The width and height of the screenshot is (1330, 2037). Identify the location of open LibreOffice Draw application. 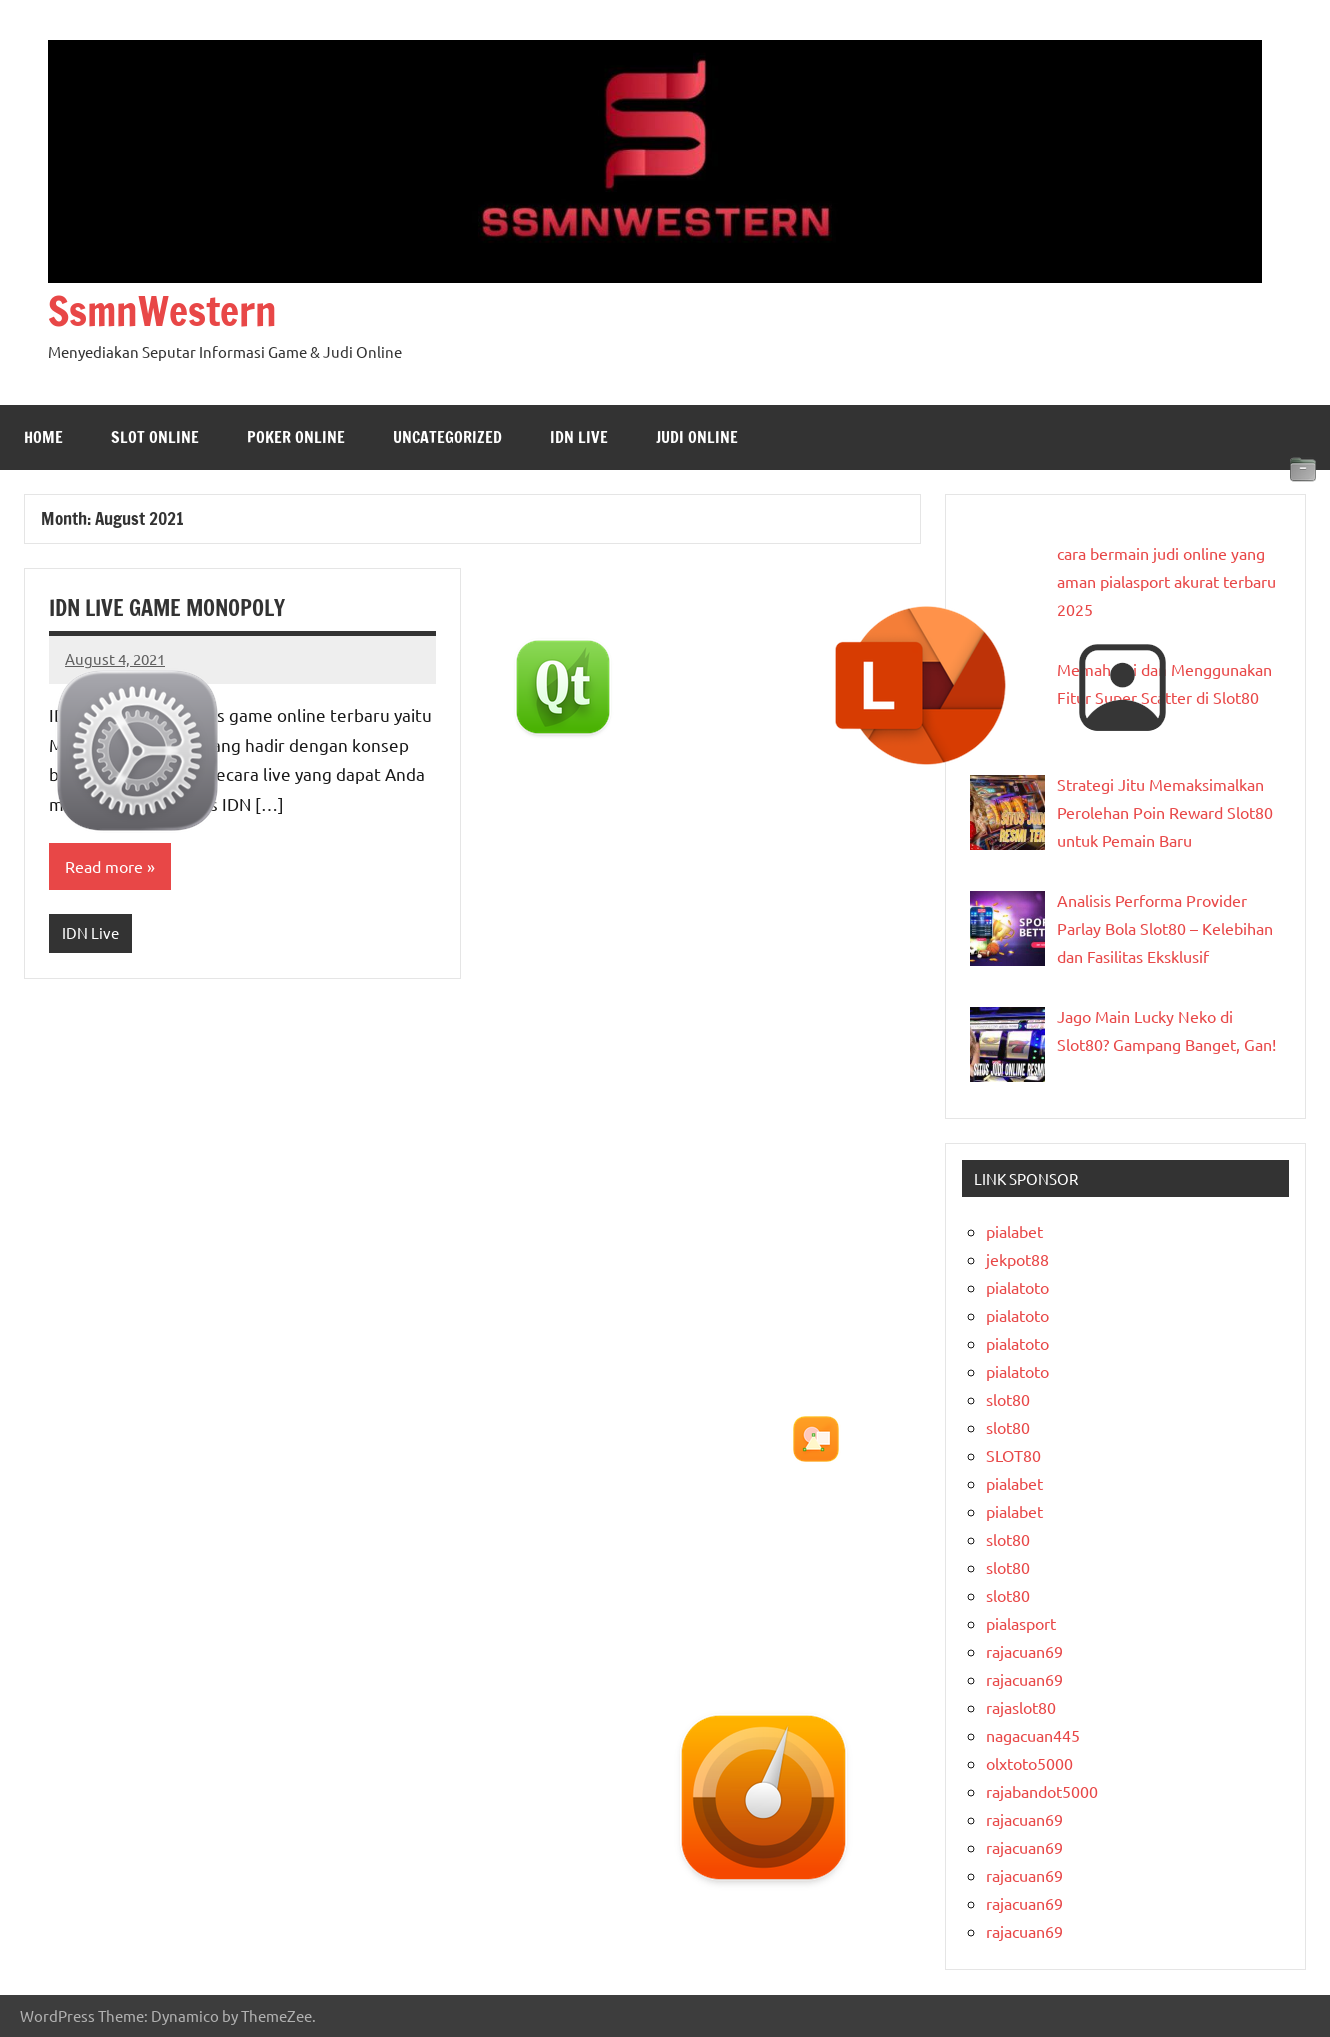
(816, 1439).